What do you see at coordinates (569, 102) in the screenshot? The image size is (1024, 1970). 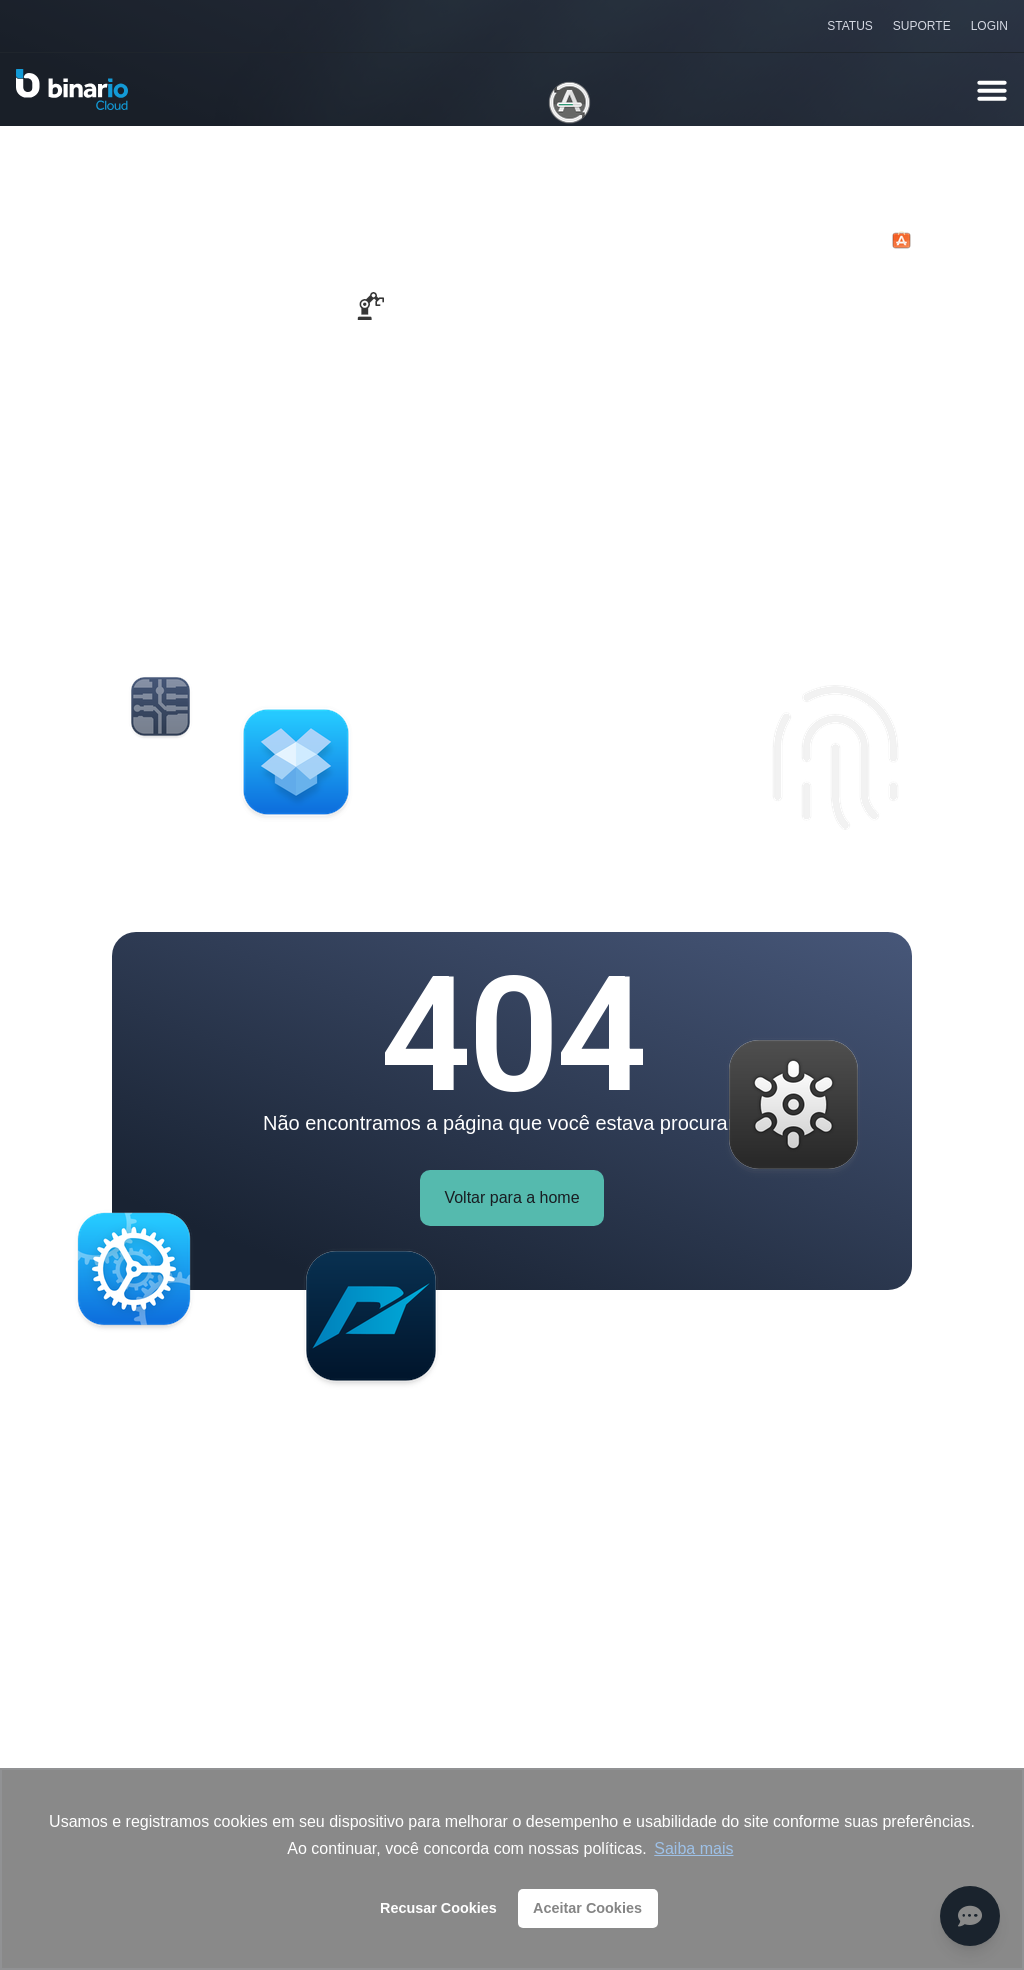 I see `open the software update manager` at bounding box center [569, 102].